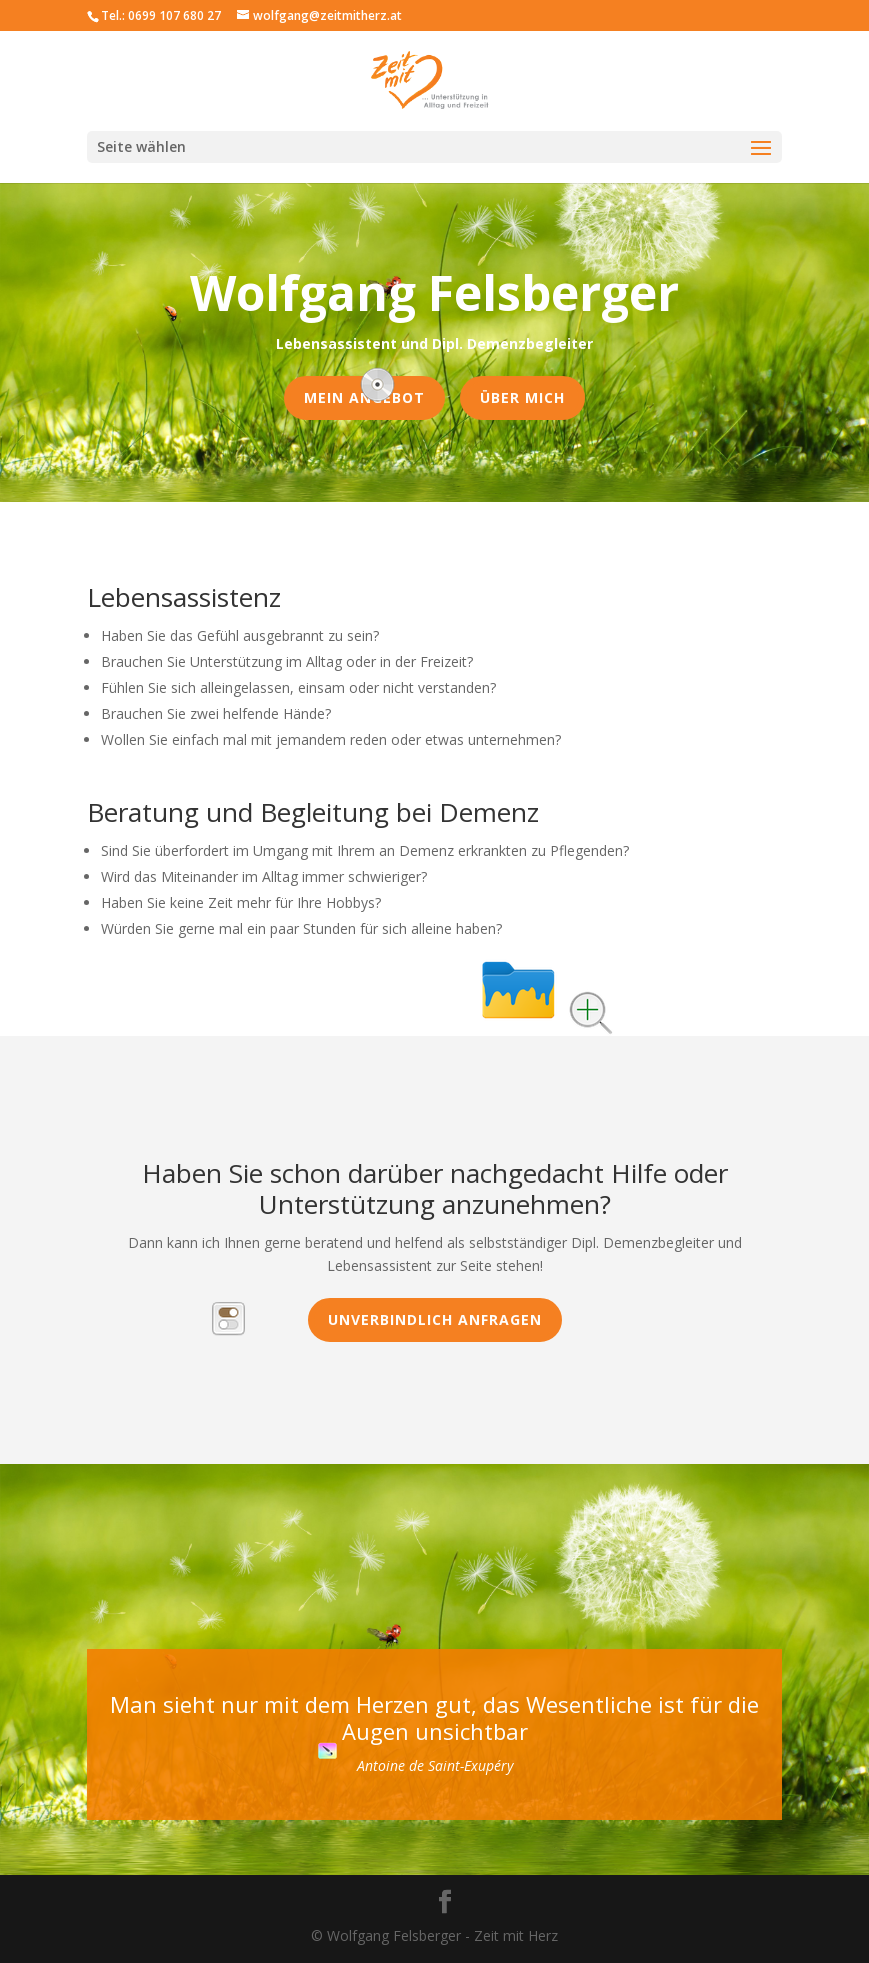 The height and width of the screenshot is (1963, 869). I want to click on open folder to view contents, so click(518, 992).